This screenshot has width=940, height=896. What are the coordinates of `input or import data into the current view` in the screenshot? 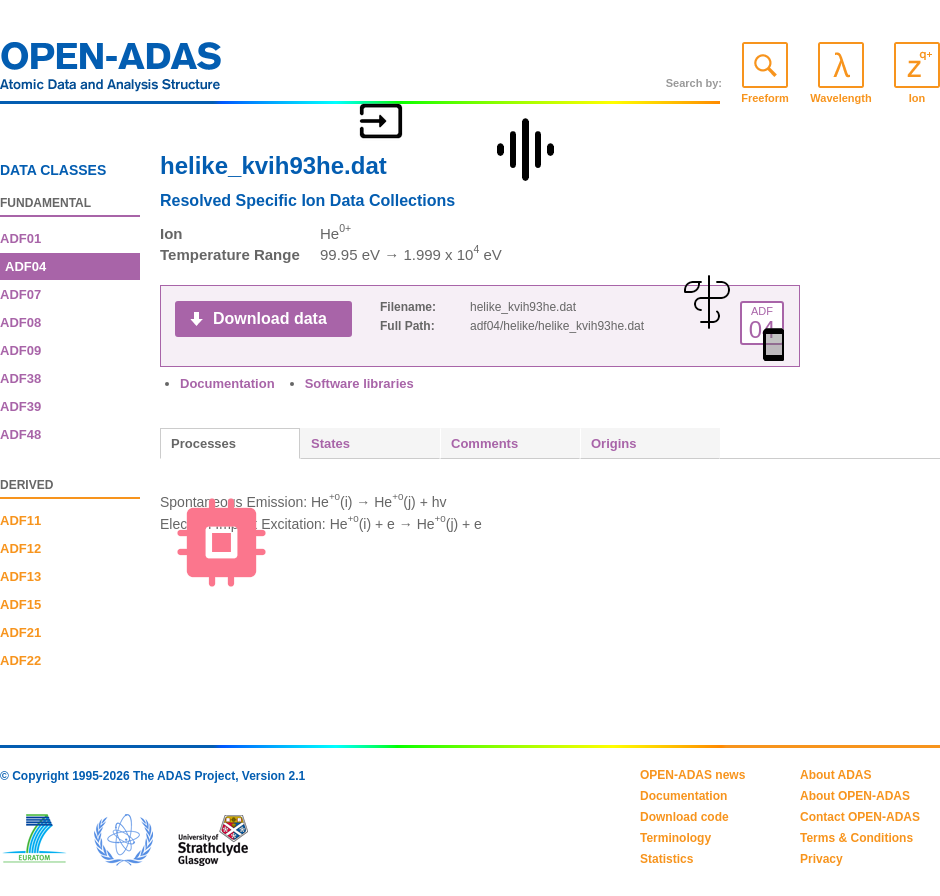 It's located at (381, 121).